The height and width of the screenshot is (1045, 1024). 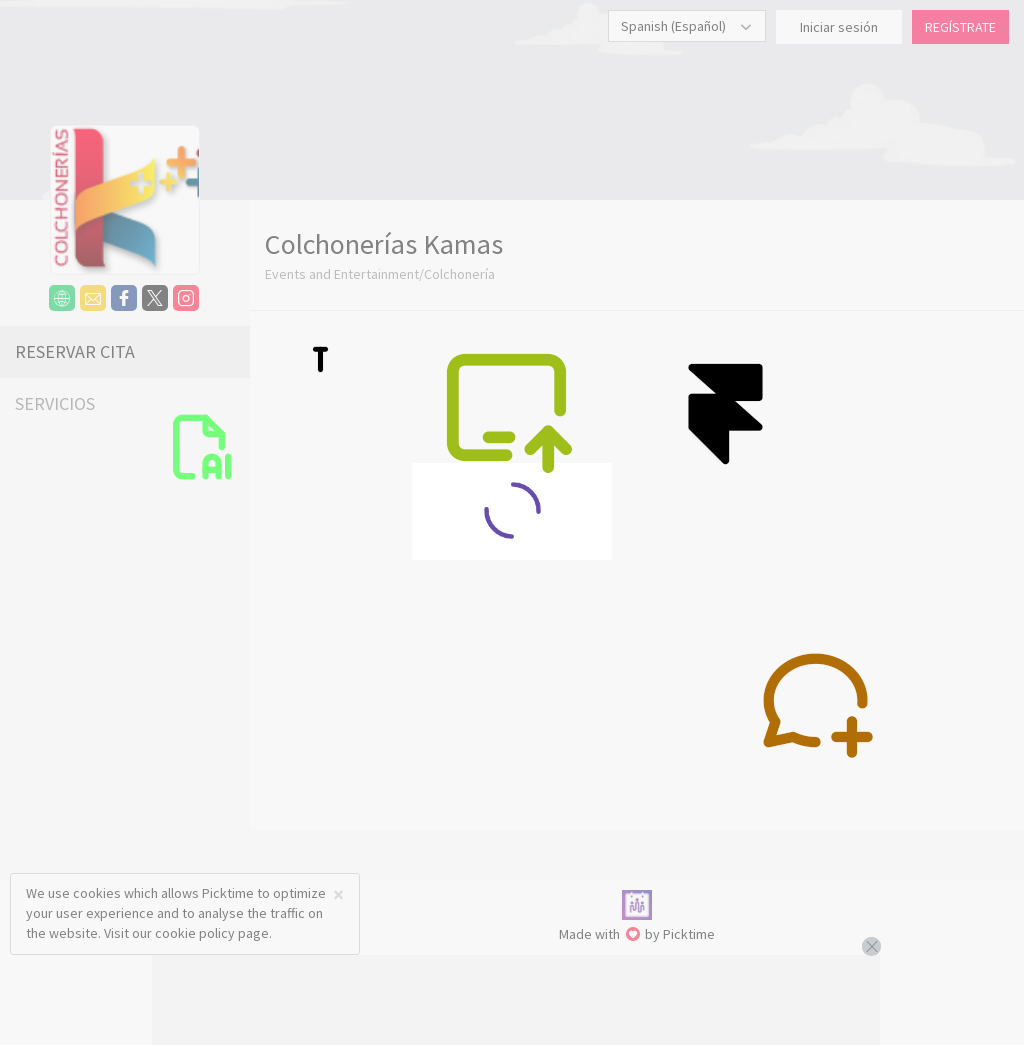 What do you see at coordinates (320, 359) in the screenshot?
I see `text formatting option for title case` at bounding box center [320, 359].